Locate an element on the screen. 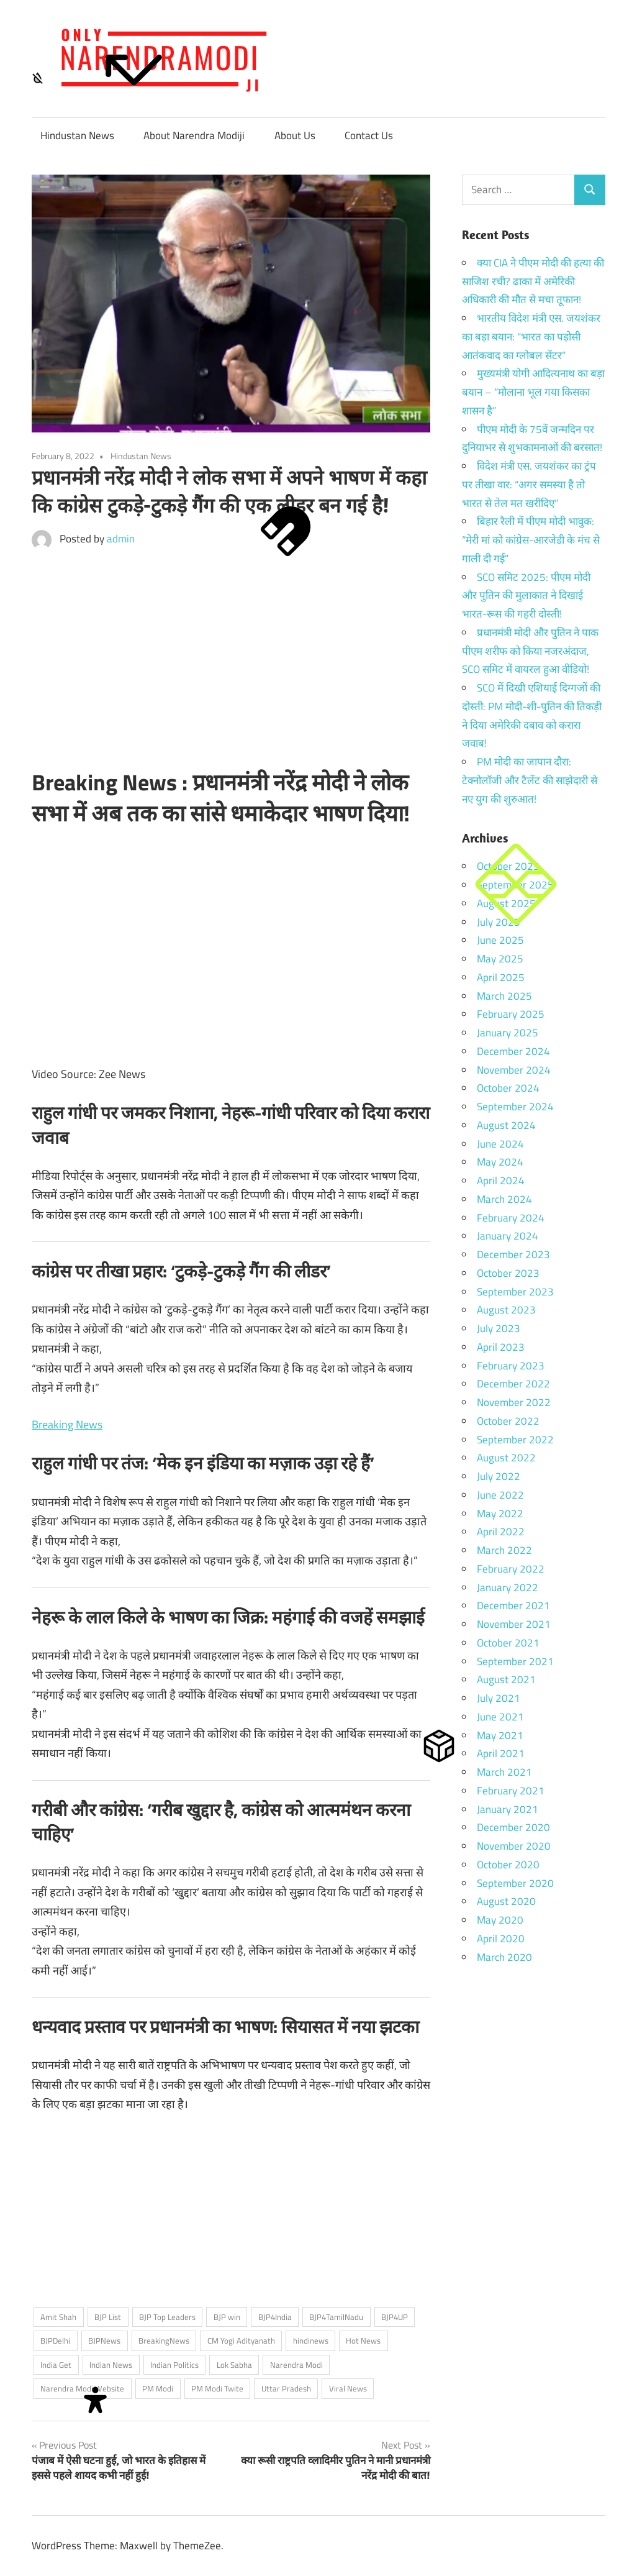  go back or return to previous step is located at coordinates (133, 68).